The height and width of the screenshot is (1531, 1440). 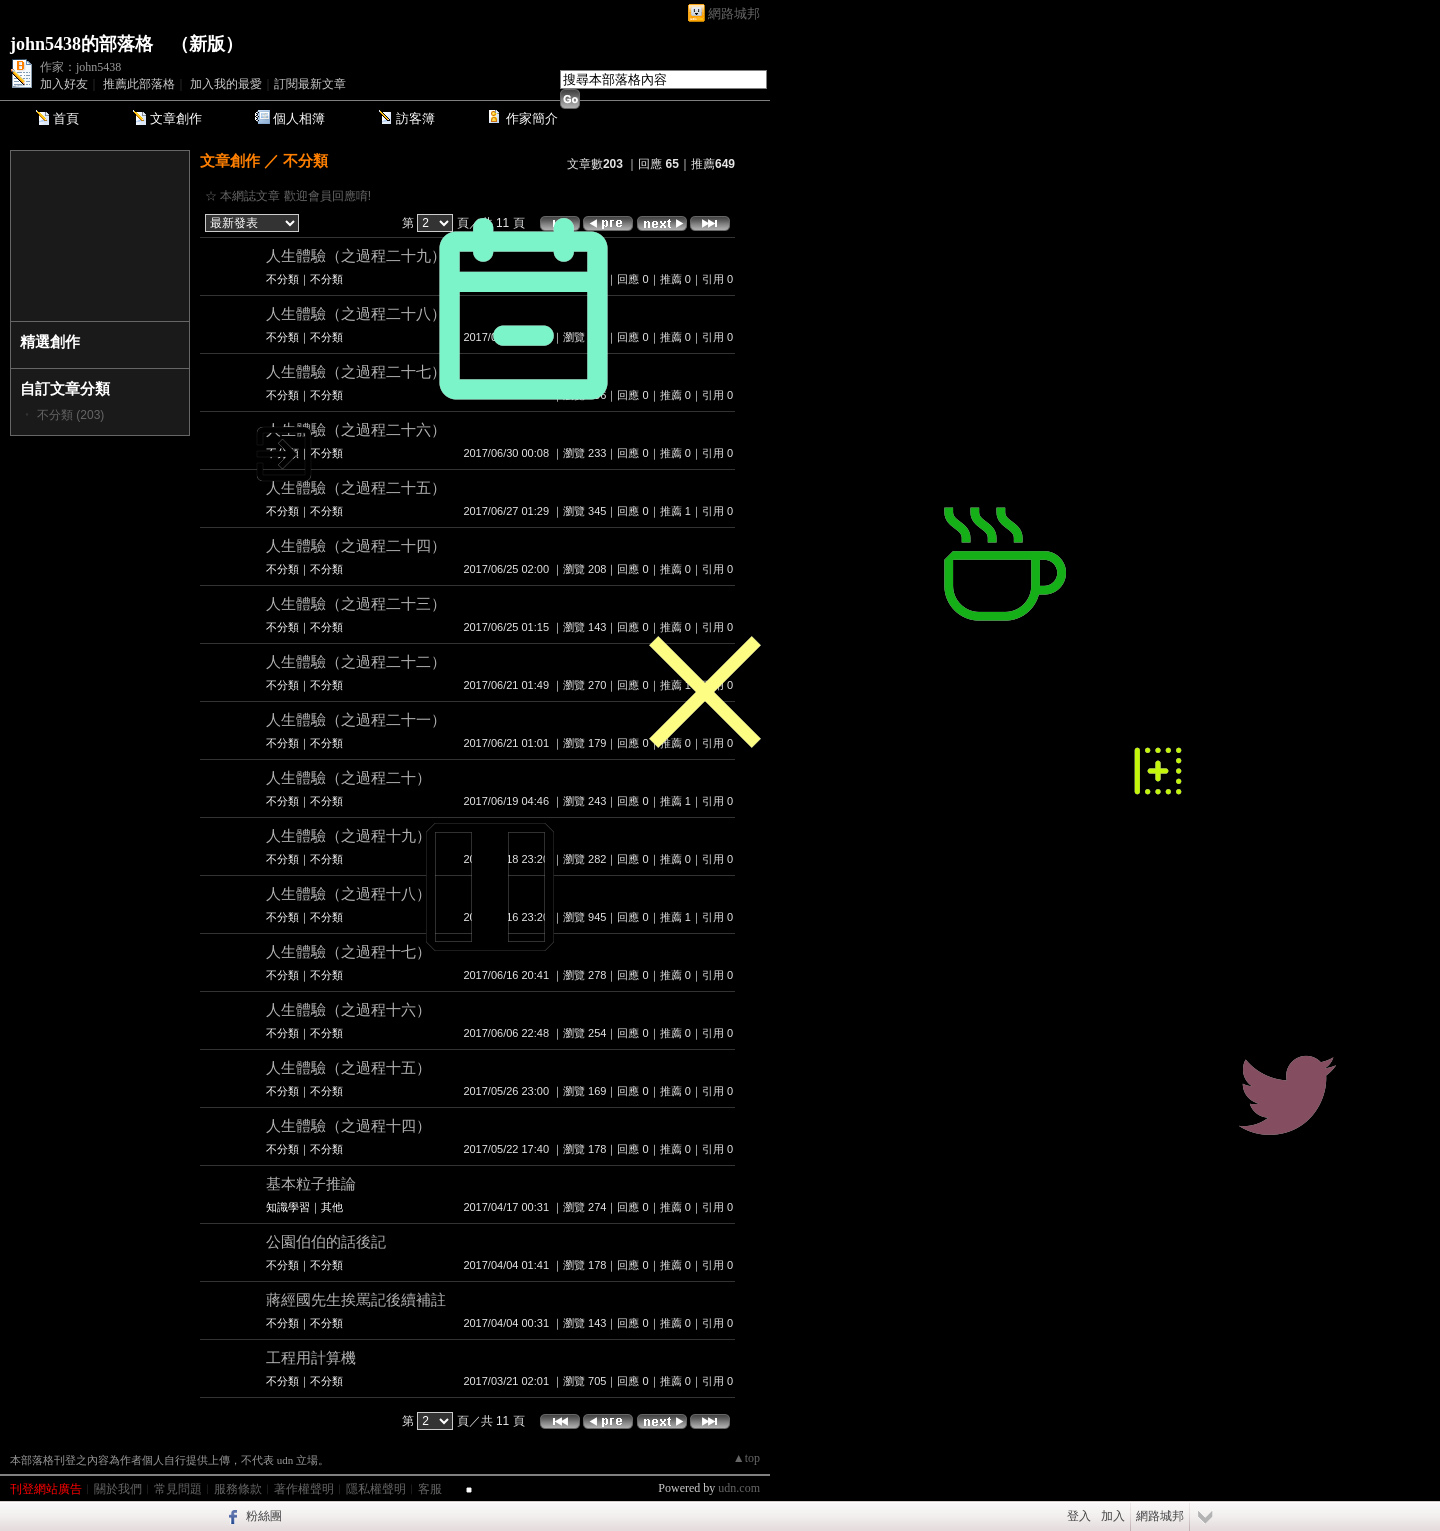 What do you see at coordinates (284, 454) in the screenshot?
I see `log out of the current session` at bounding box center [284, 454].